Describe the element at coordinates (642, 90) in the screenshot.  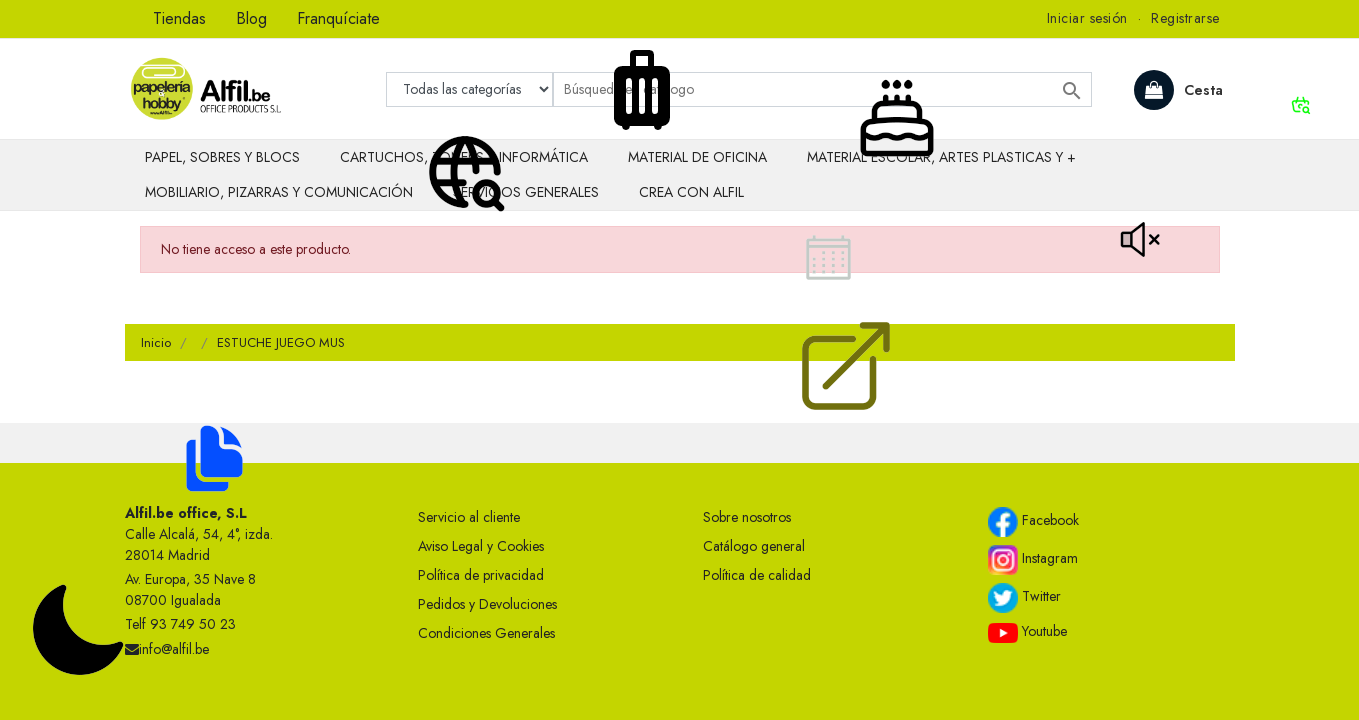
I see `access travel or trip information` at that location.